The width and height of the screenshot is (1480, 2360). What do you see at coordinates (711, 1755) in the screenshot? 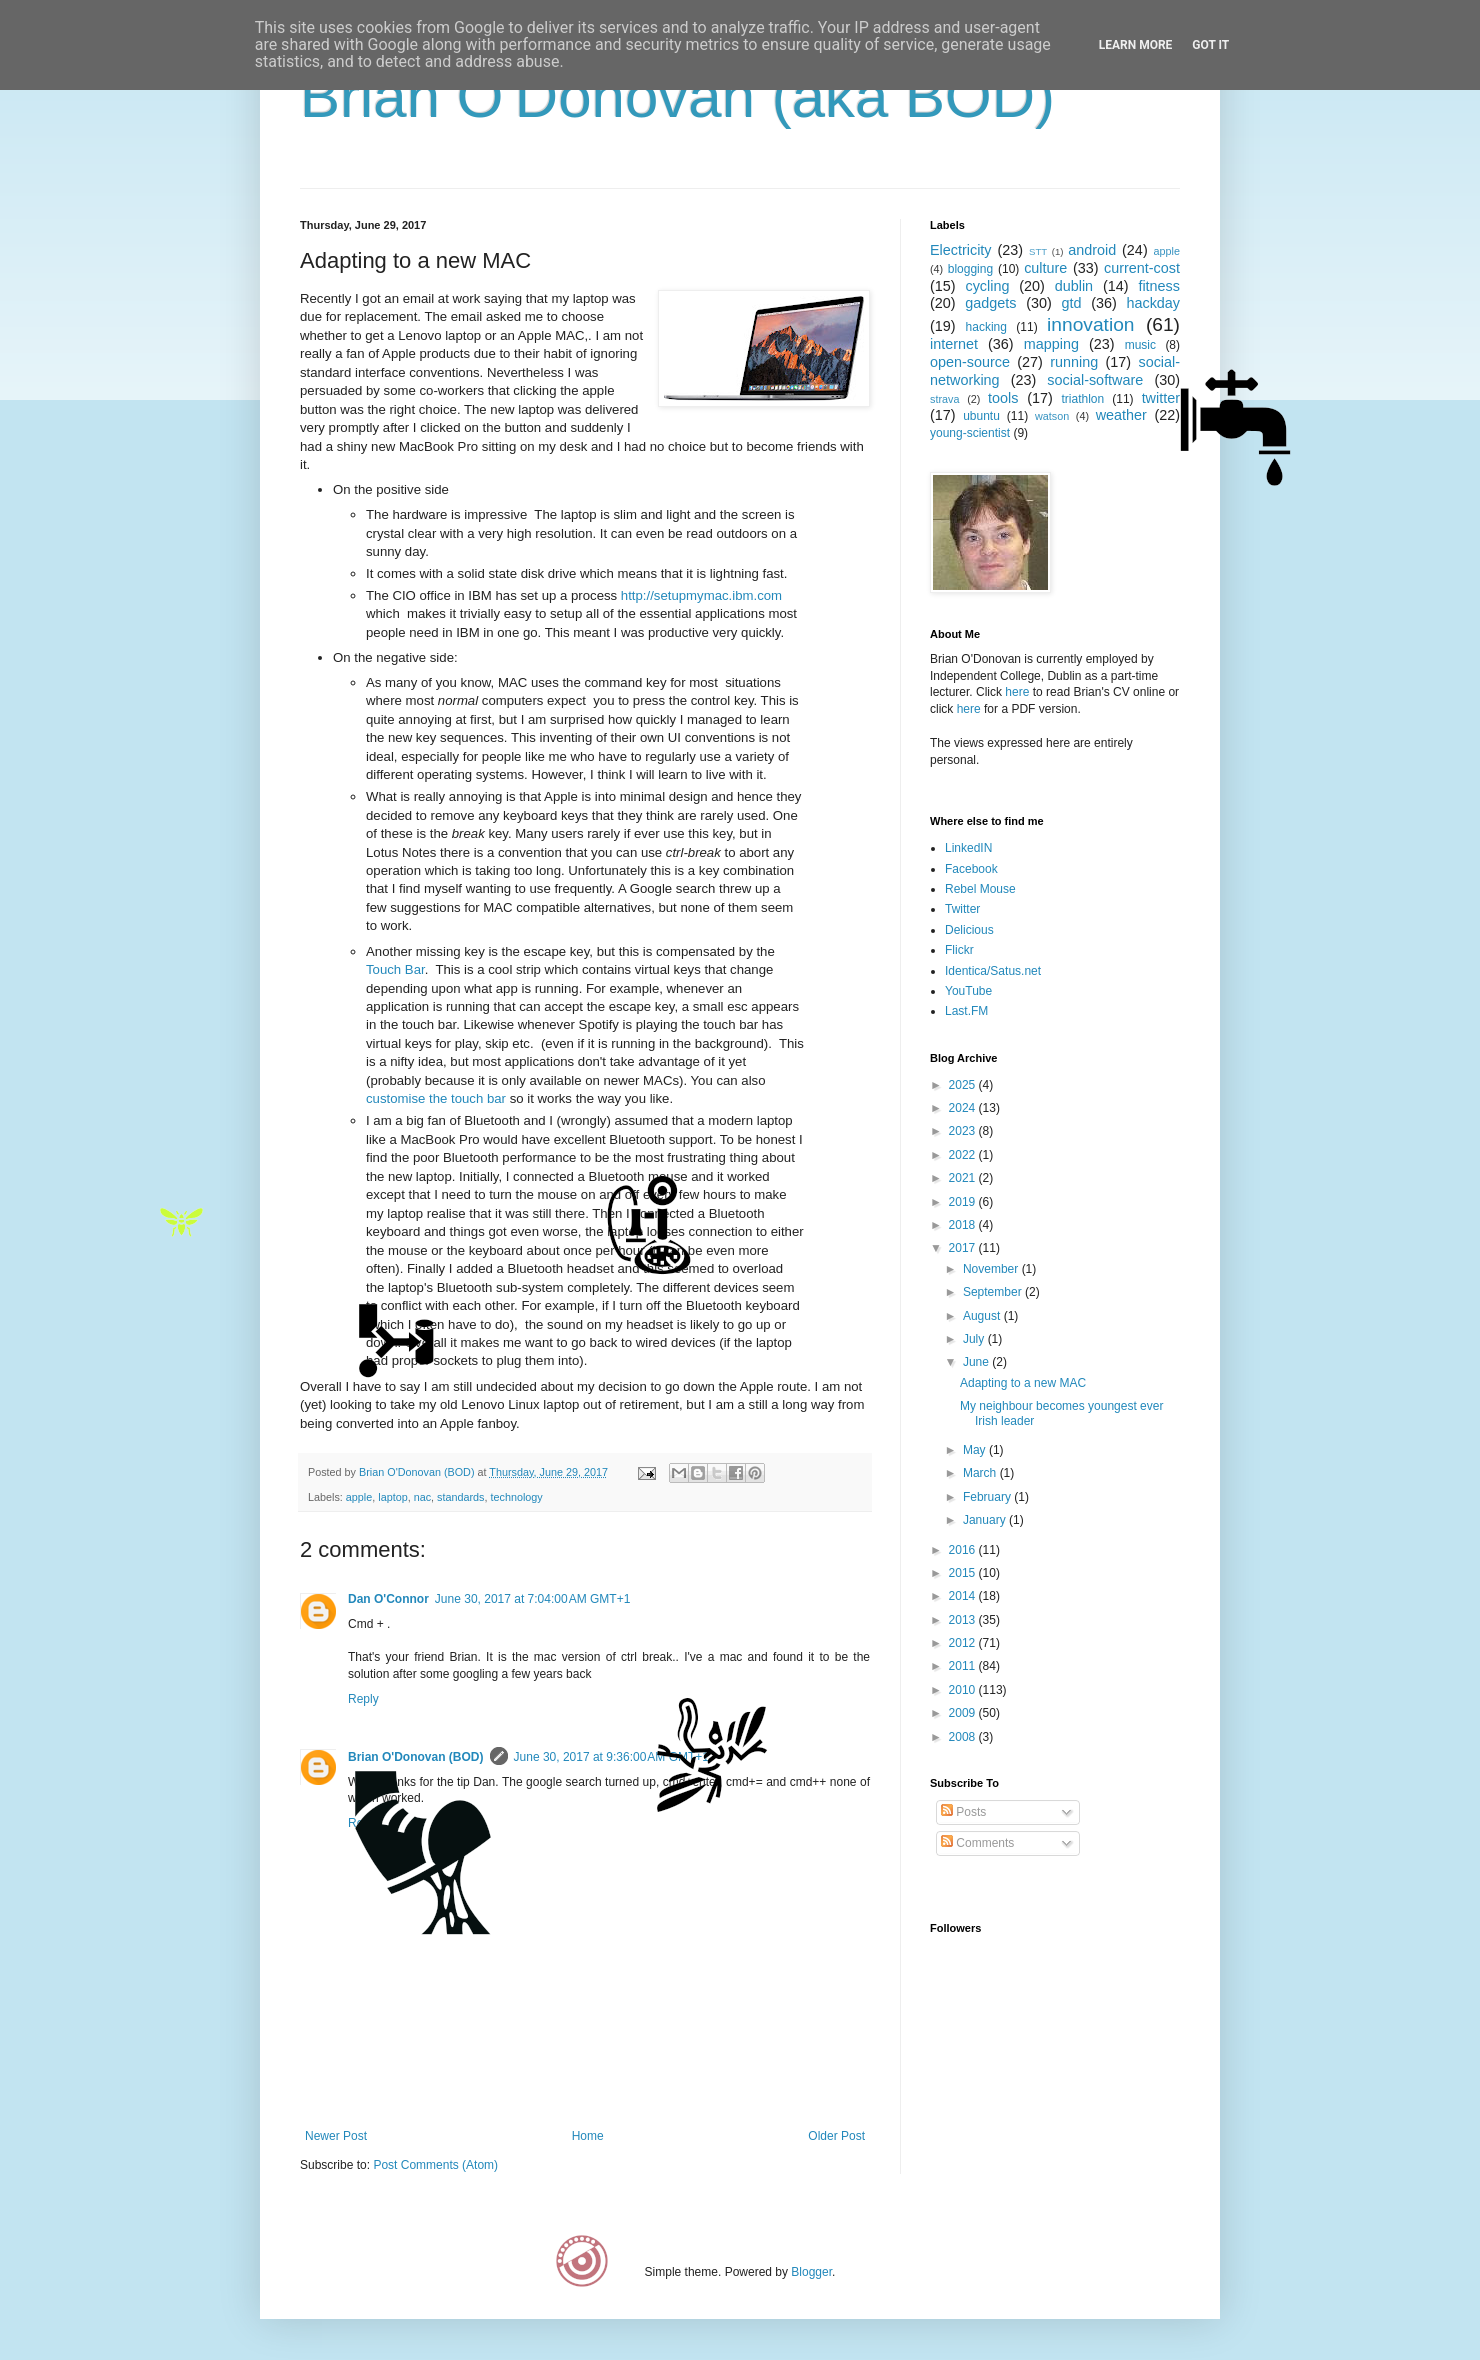
I see `view fossil collection in museum or archaeology game` at bounding box center [711, 1755].